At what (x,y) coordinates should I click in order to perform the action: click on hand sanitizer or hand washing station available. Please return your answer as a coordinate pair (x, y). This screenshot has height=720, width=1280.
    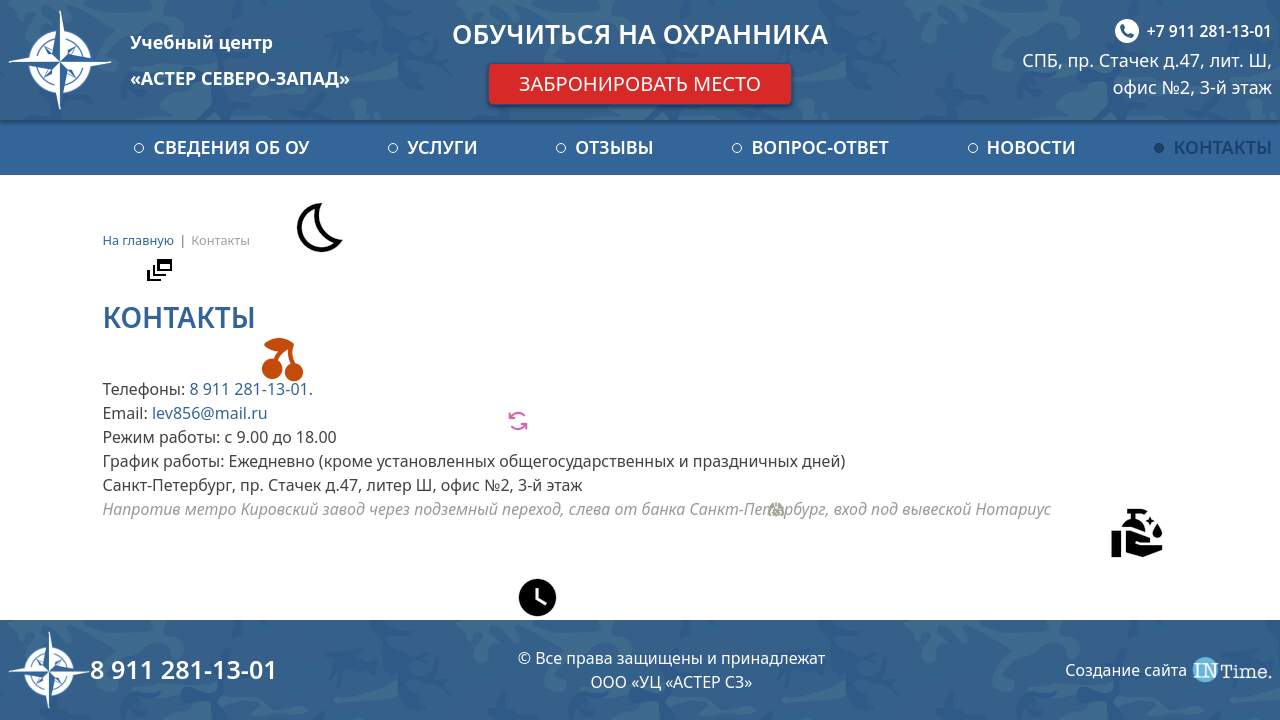
    Looking at the image, I should click on (1138, 533).